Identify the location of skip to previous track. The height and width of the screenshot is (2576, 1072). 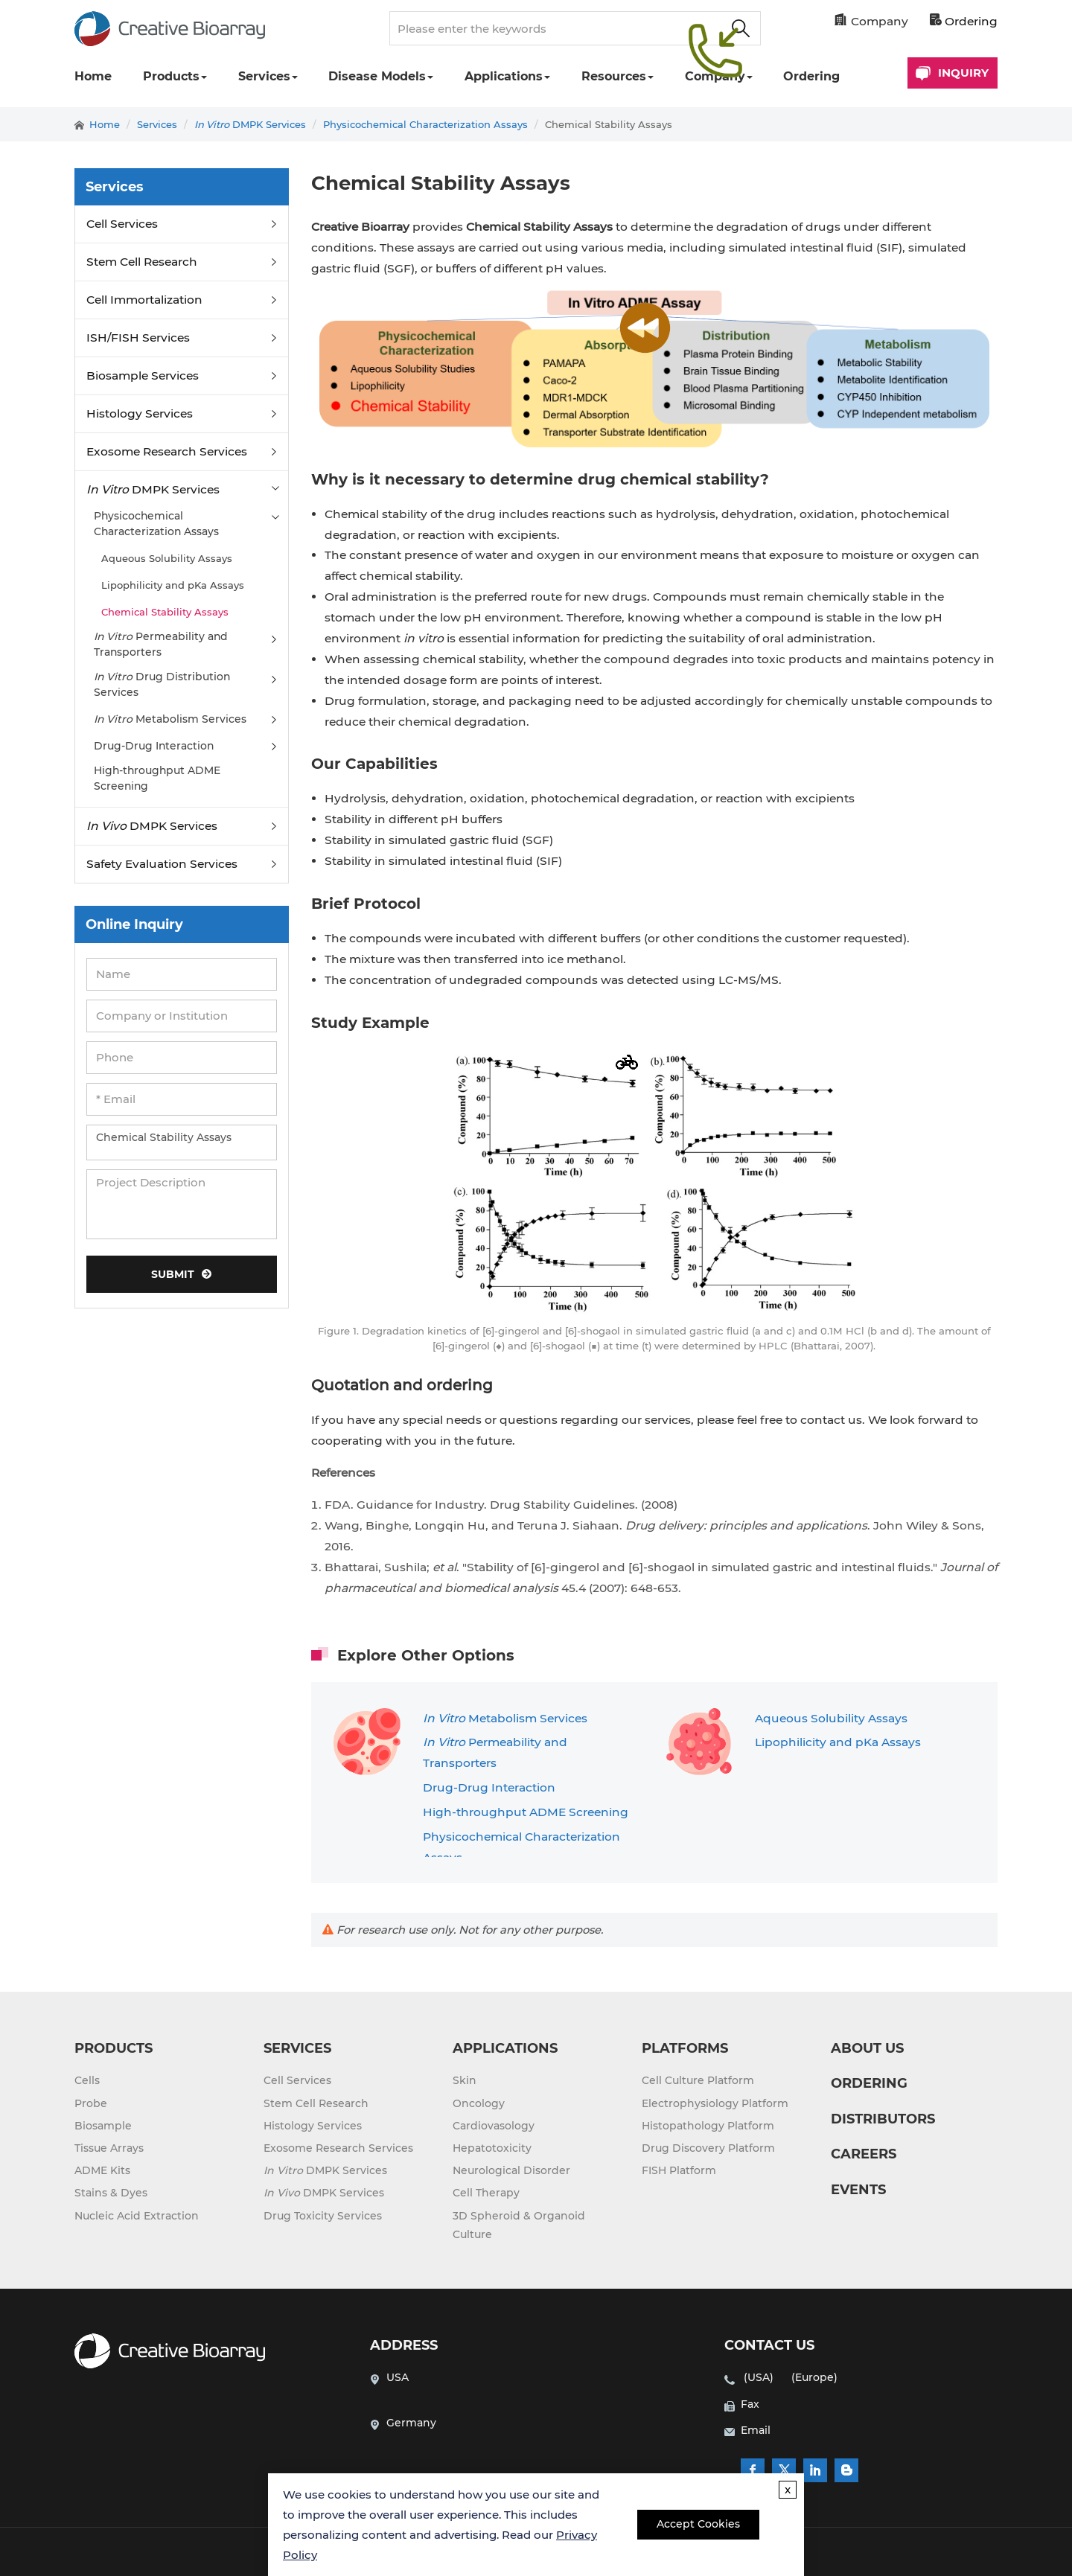
(645, 327).